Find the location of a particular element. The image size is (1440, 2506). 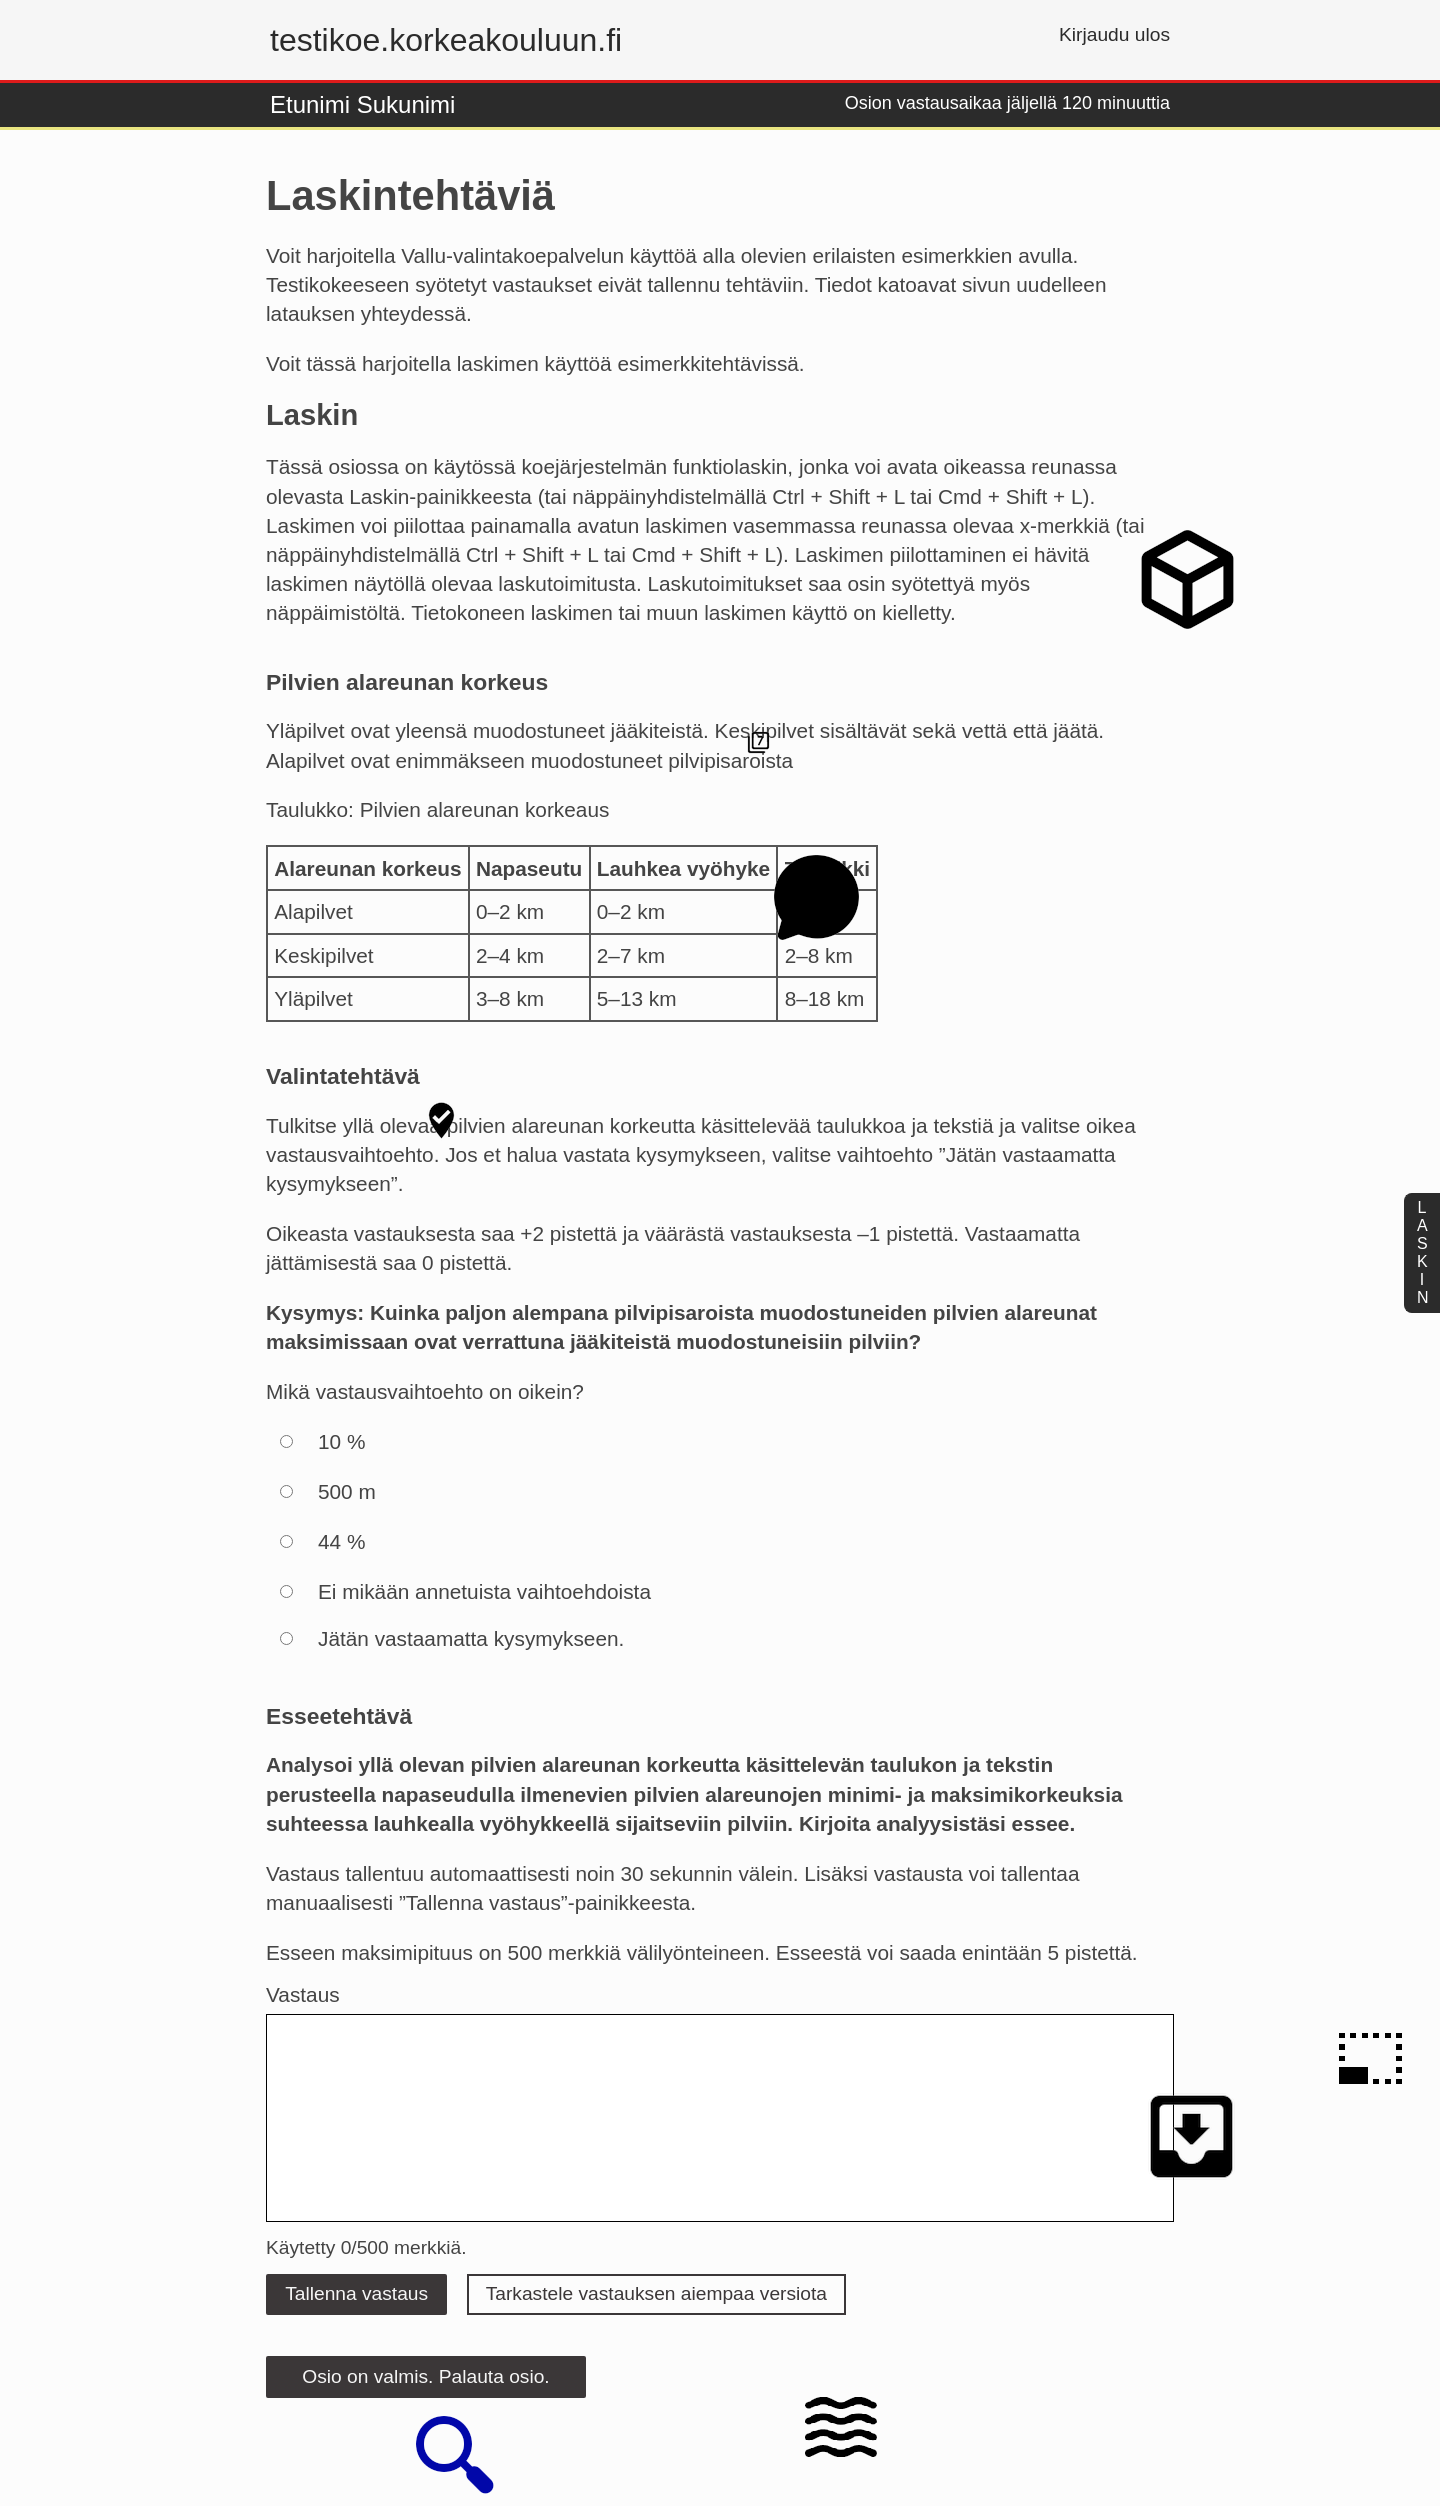

move email or message to inbox is located at coordinates (1191, 2136).